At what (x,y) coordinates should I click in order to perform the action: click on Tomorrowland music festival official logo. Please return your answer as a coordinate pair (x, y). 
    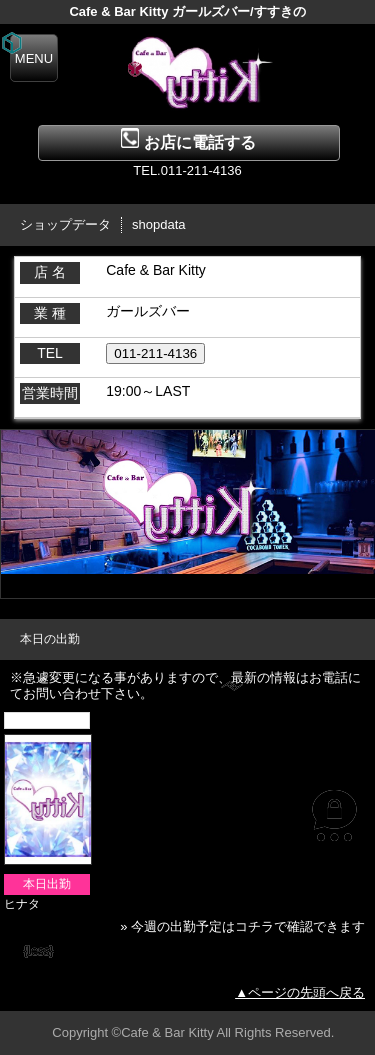
    Looking at the image, I should click on (135, 69).